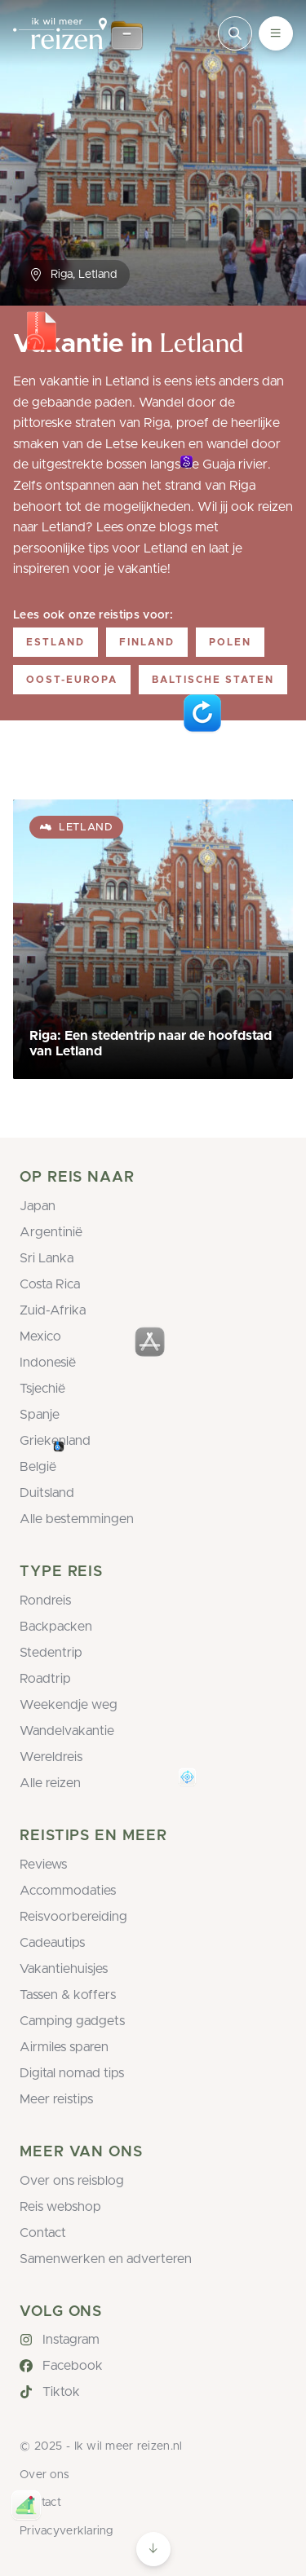  I want to click on open Seamly2D pattern drafting application, so click(186, 461).